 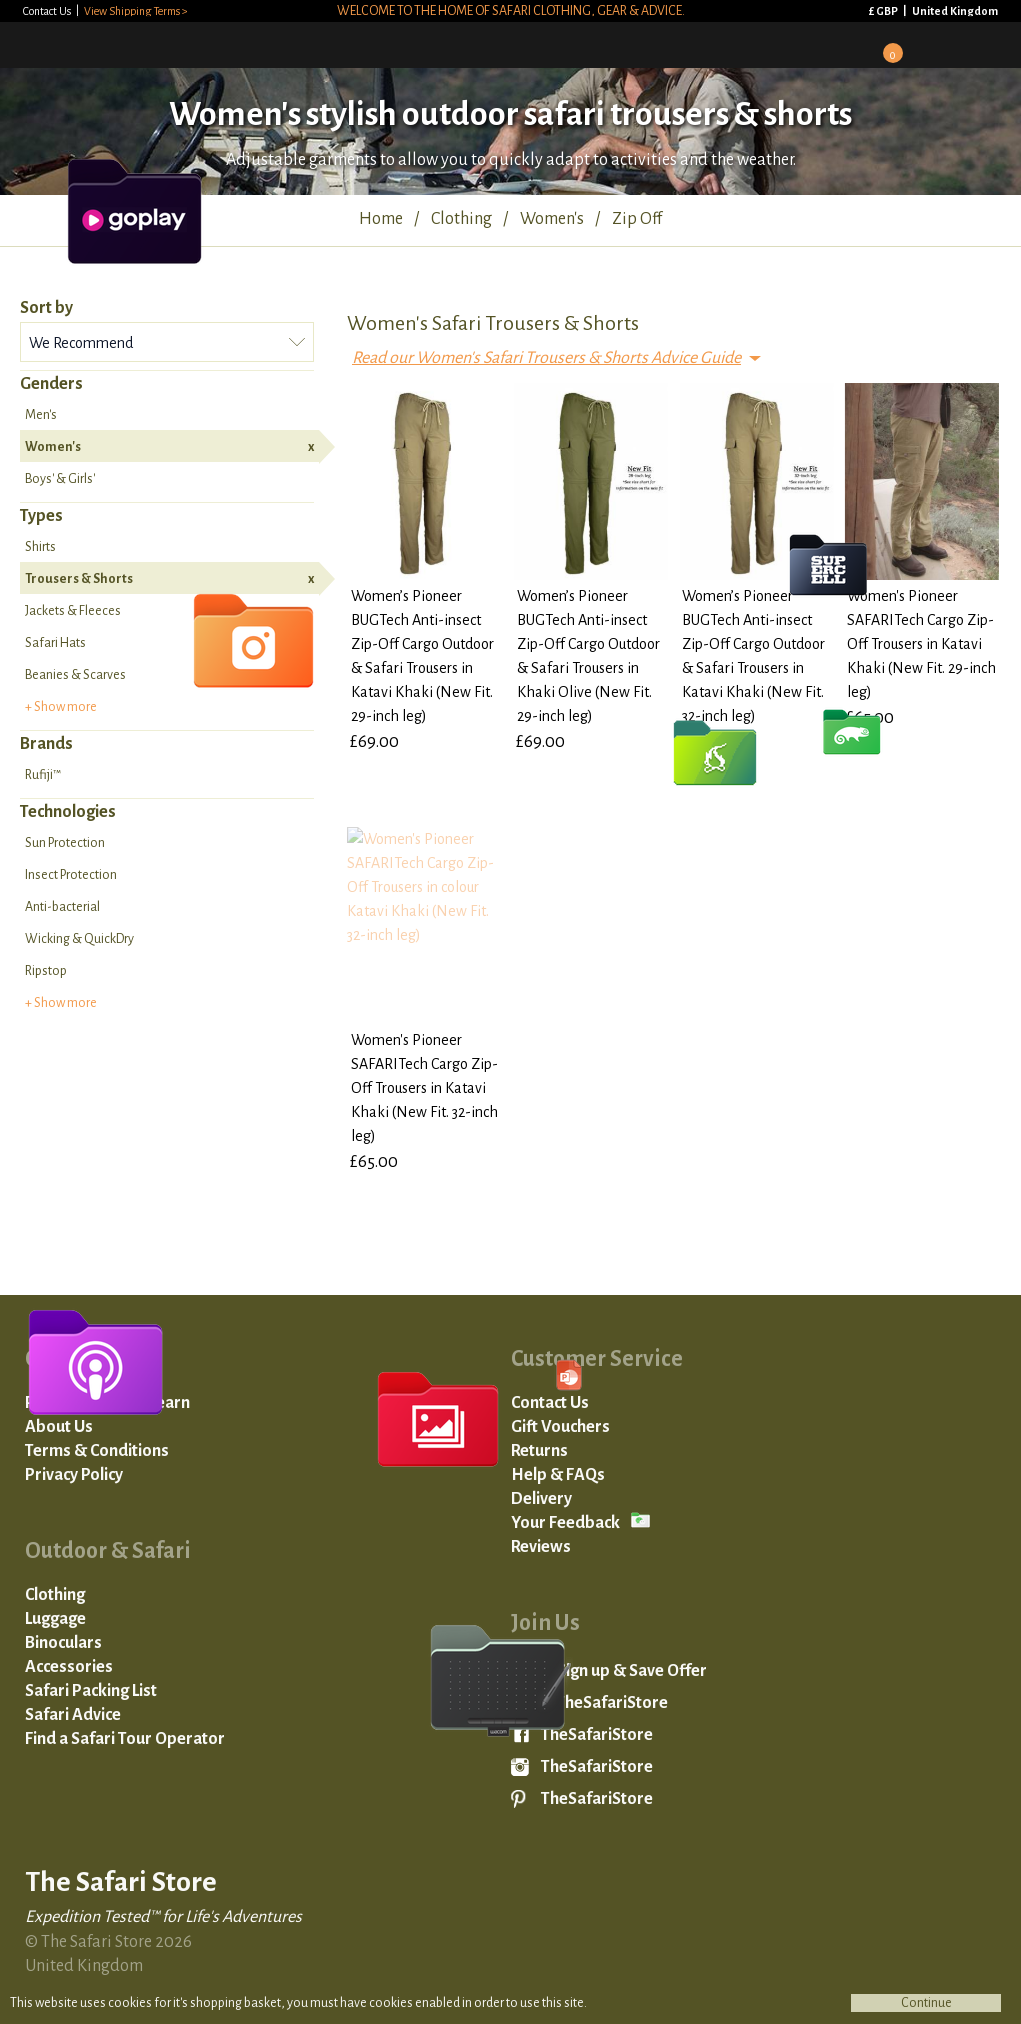 What do you see at coordinates (497, 1681) in the screenshot?
I see `open wacom tablet files and drivers` at bounding box center [497, 1681].